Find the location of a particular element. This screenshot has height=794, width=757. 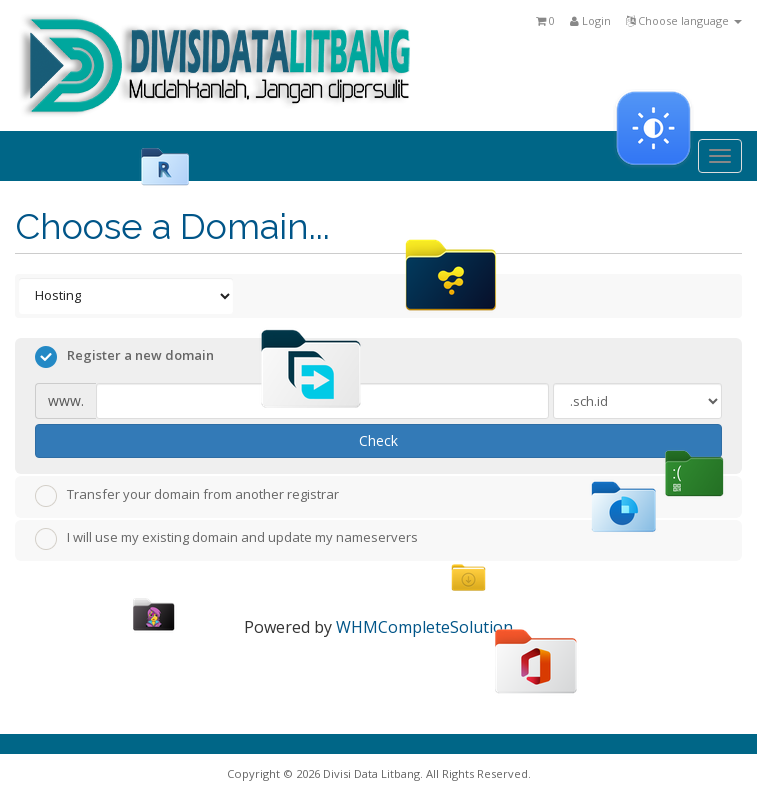

open blackmagic fusion project files folder is located at coordinates (450, 277).